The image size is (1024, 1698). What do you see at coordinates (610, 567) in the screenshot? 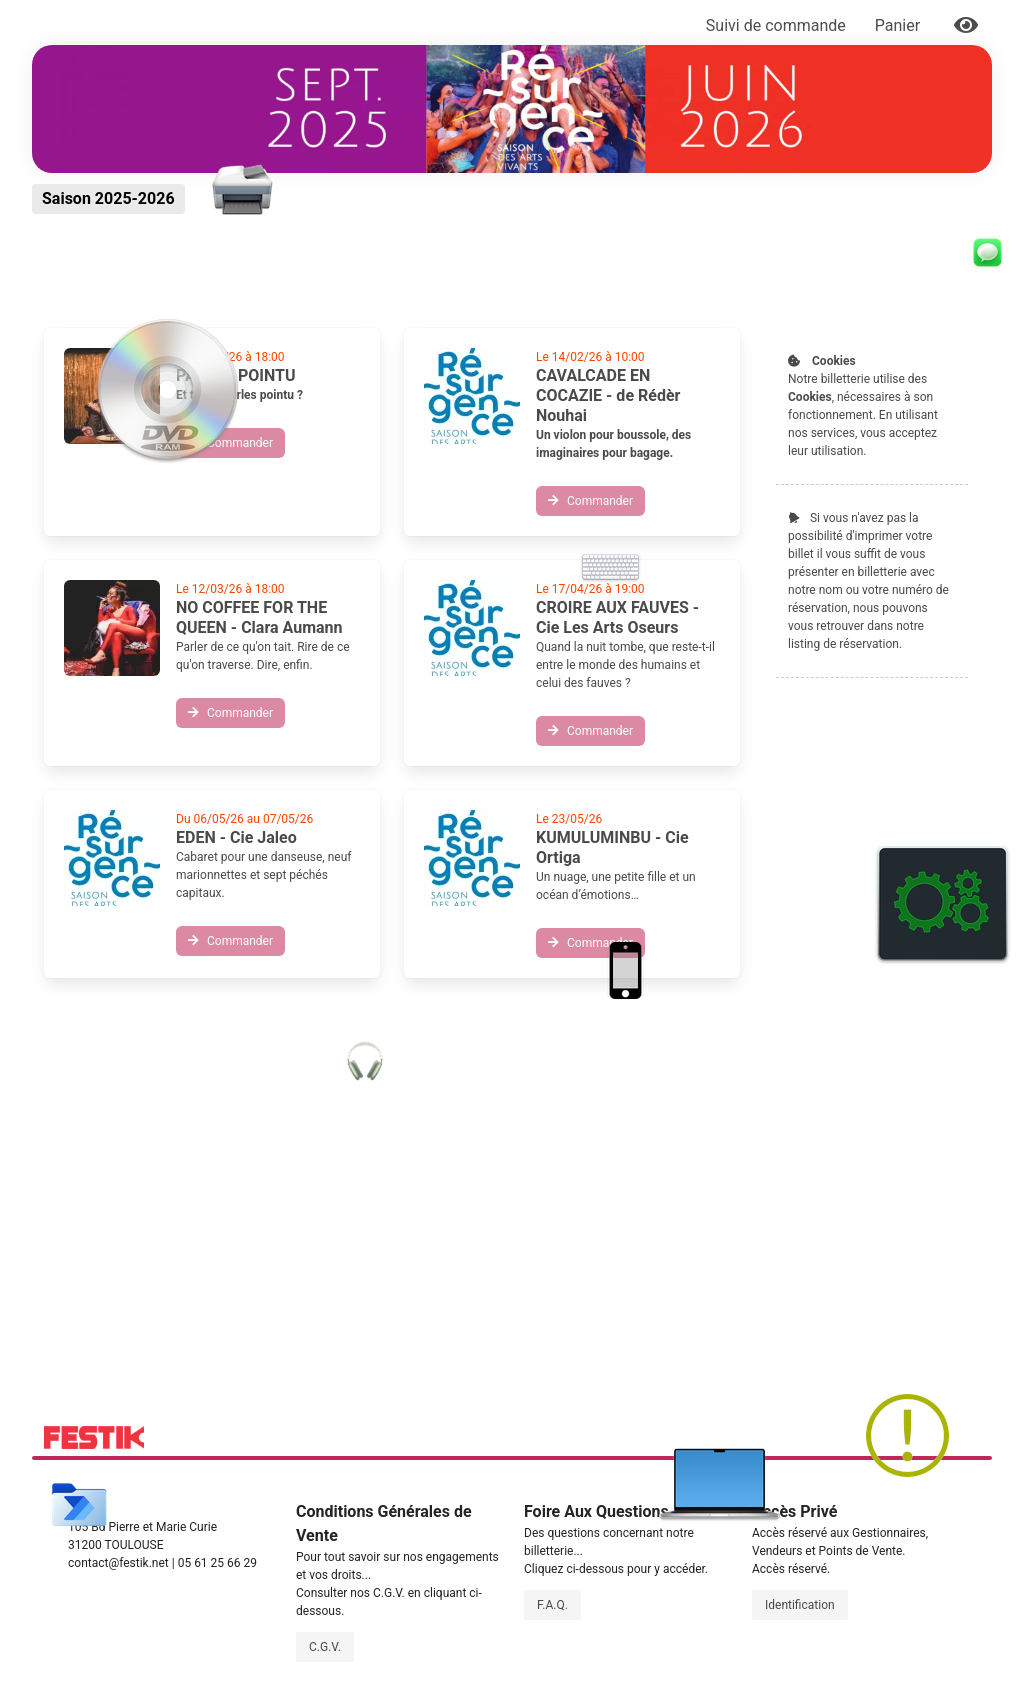
I see `bluetooth keyboard connected` at bounding box center [610, 567].